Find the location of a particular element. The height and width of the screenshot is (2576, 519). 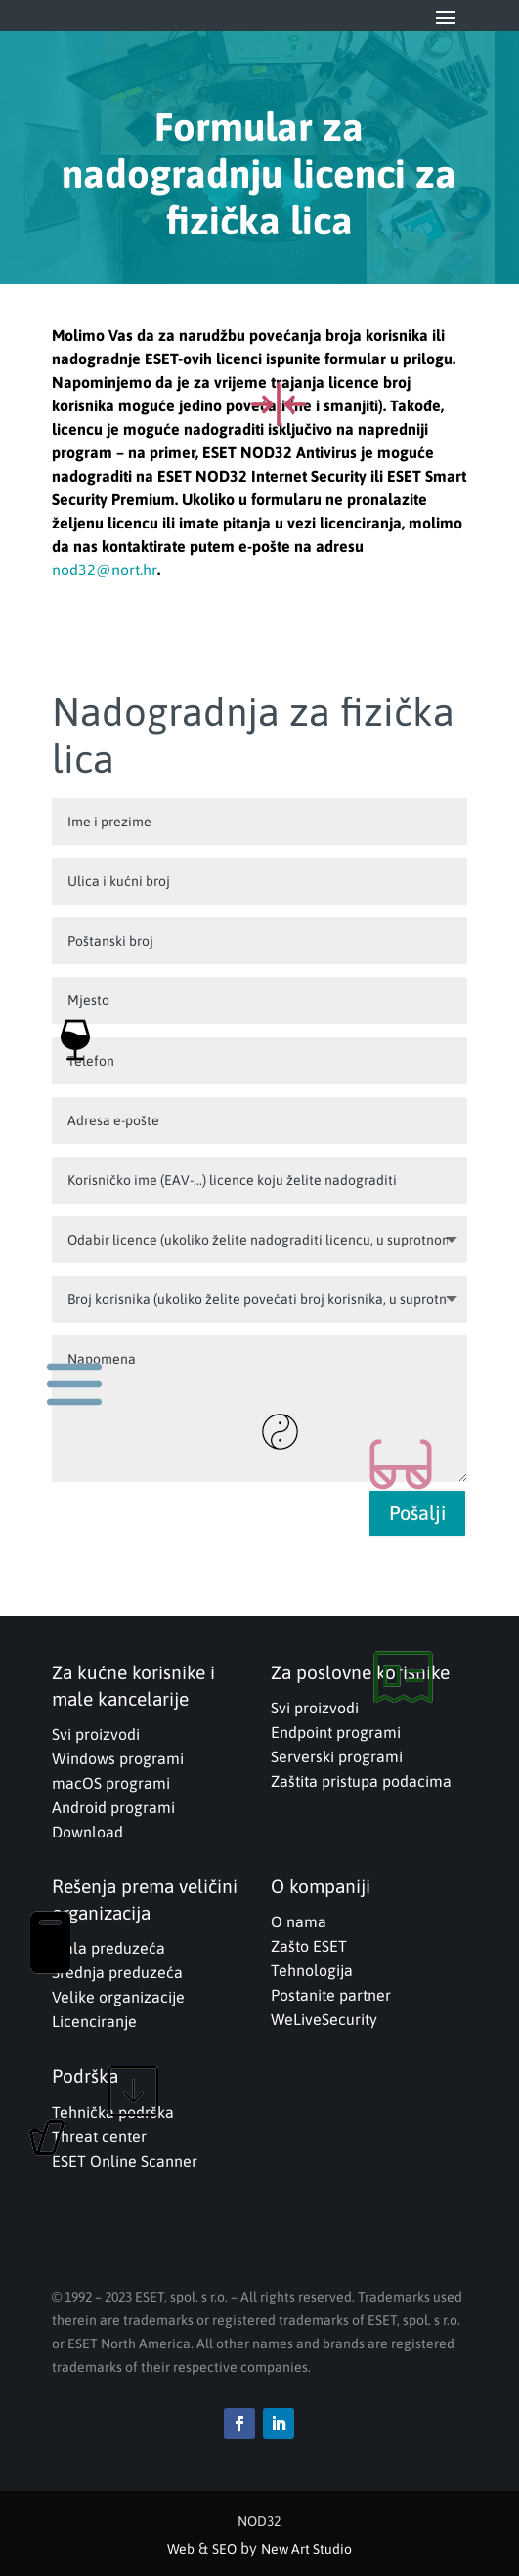

view news articles or press clippings is located at coordinates (403, 1675).